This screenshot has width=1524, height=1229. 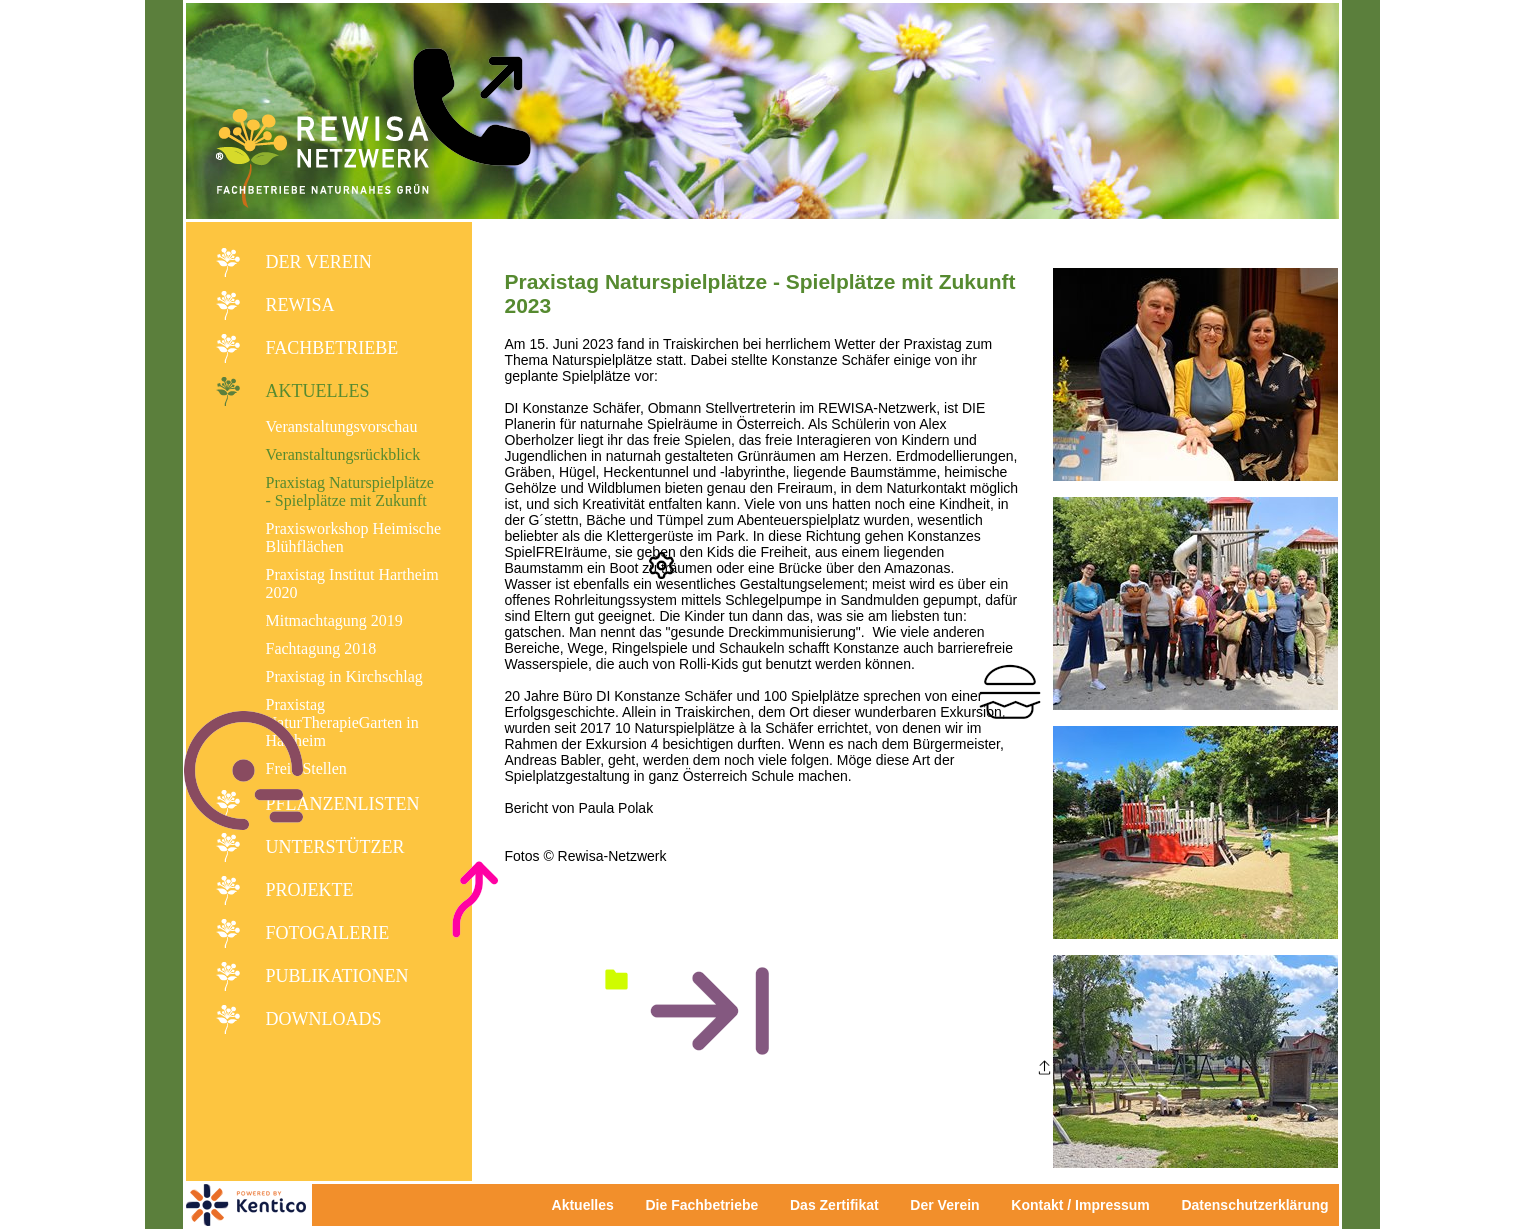 I want to click on upload a file or document, so click(x=1044, y=1067).